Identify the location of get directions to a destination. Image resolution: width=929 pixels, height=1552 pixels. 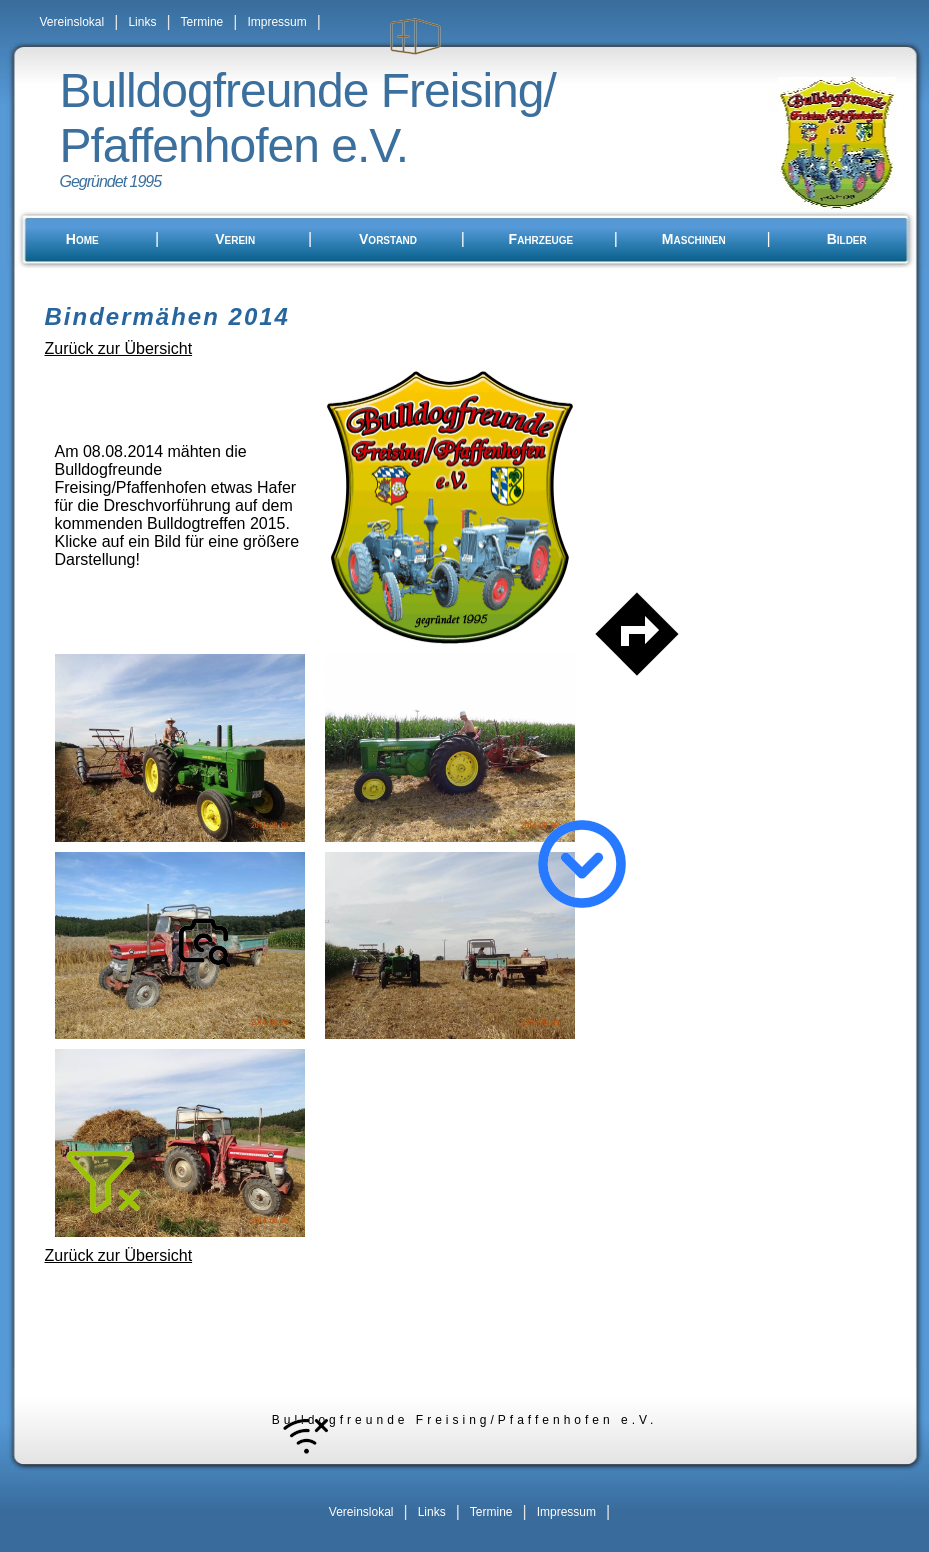
(637, 634).